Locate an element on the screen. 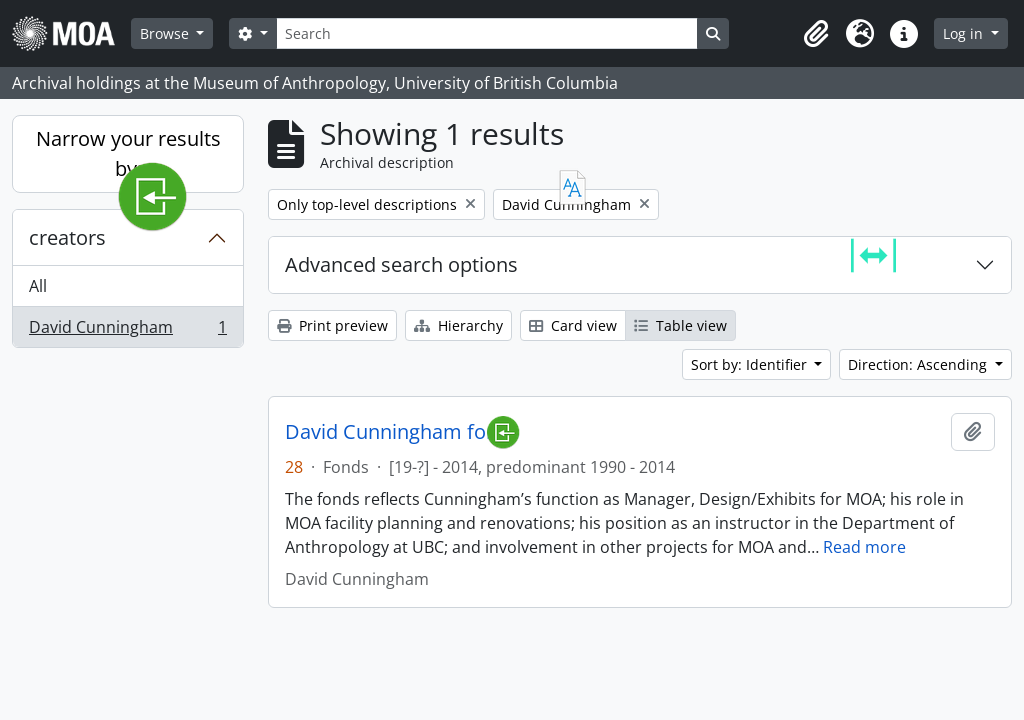 The image size is (1024, 720). log out of your account is located at coordinates (503, 432).